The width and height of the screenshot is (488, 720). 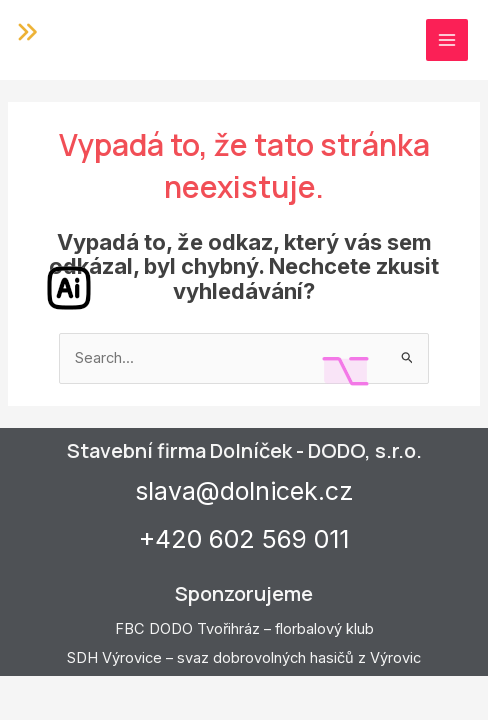 I want to click on open Adobe Illustrator, so click(x=69, y=288).